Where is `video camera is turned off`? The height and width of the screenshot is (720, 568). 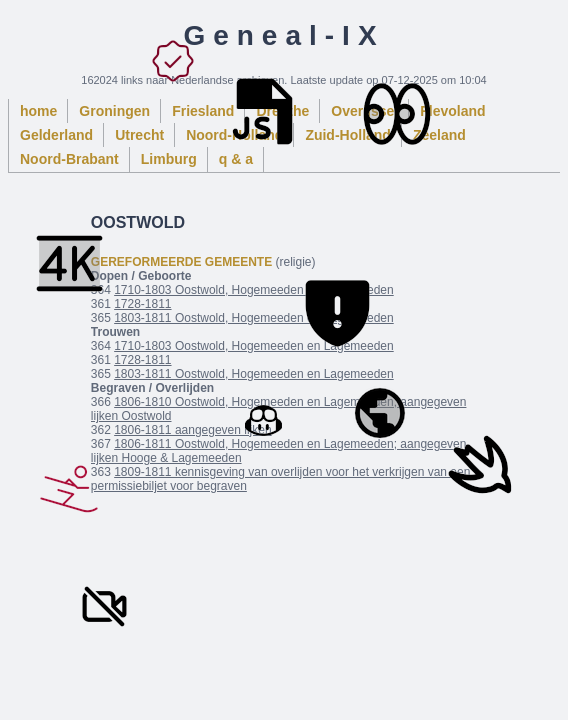 video camera is turned off is located at coordinates (104, 606).